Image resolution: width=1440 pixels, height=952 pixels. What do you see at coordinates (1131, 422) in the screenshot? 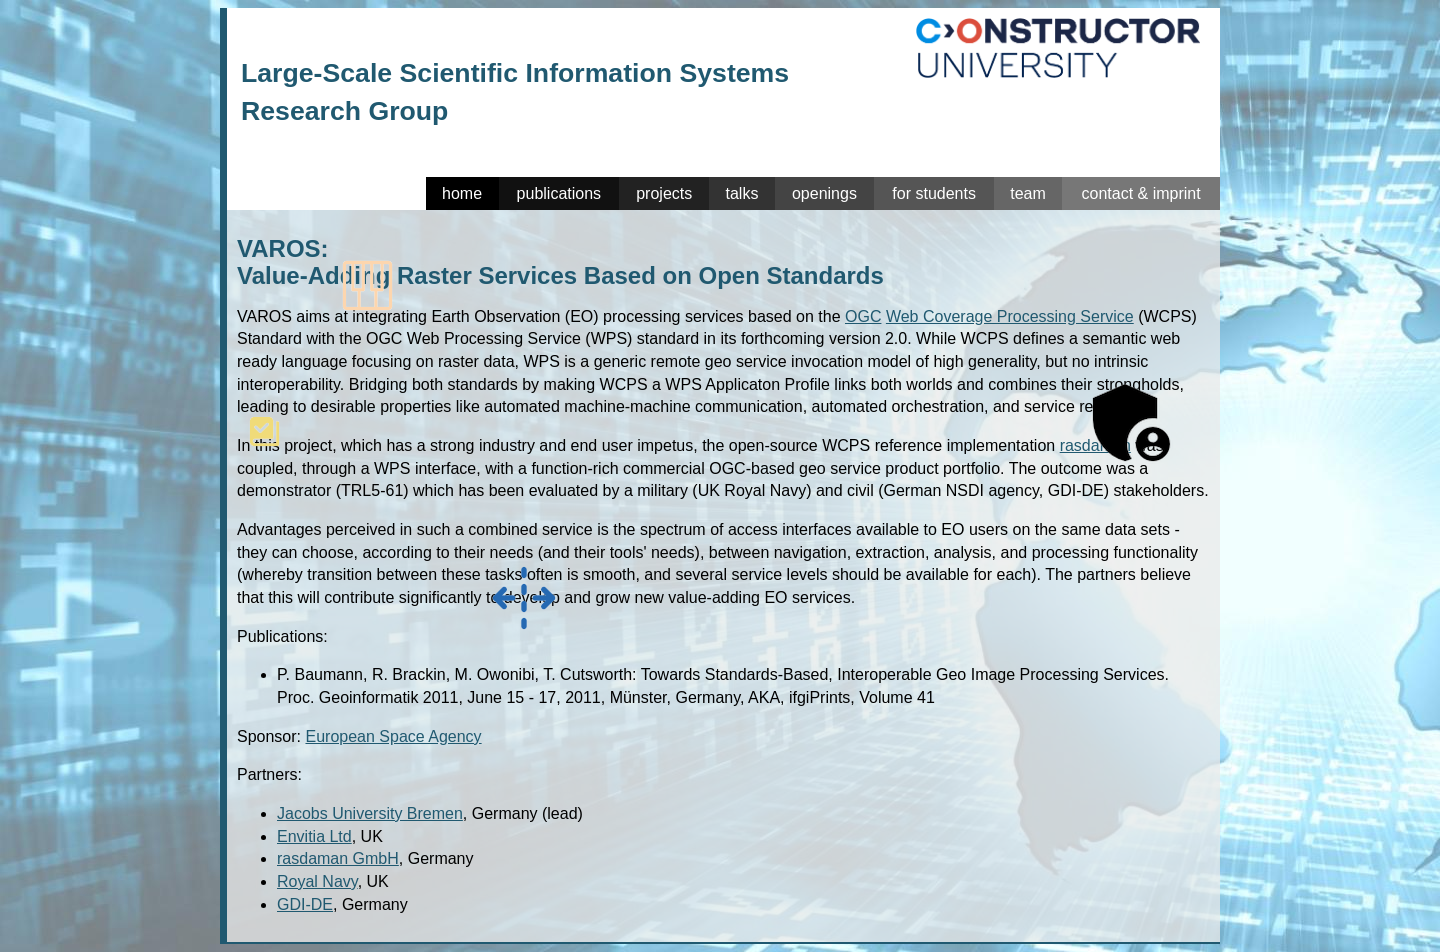
I see `access admin or security settings` at bounding box center [1131, 422].